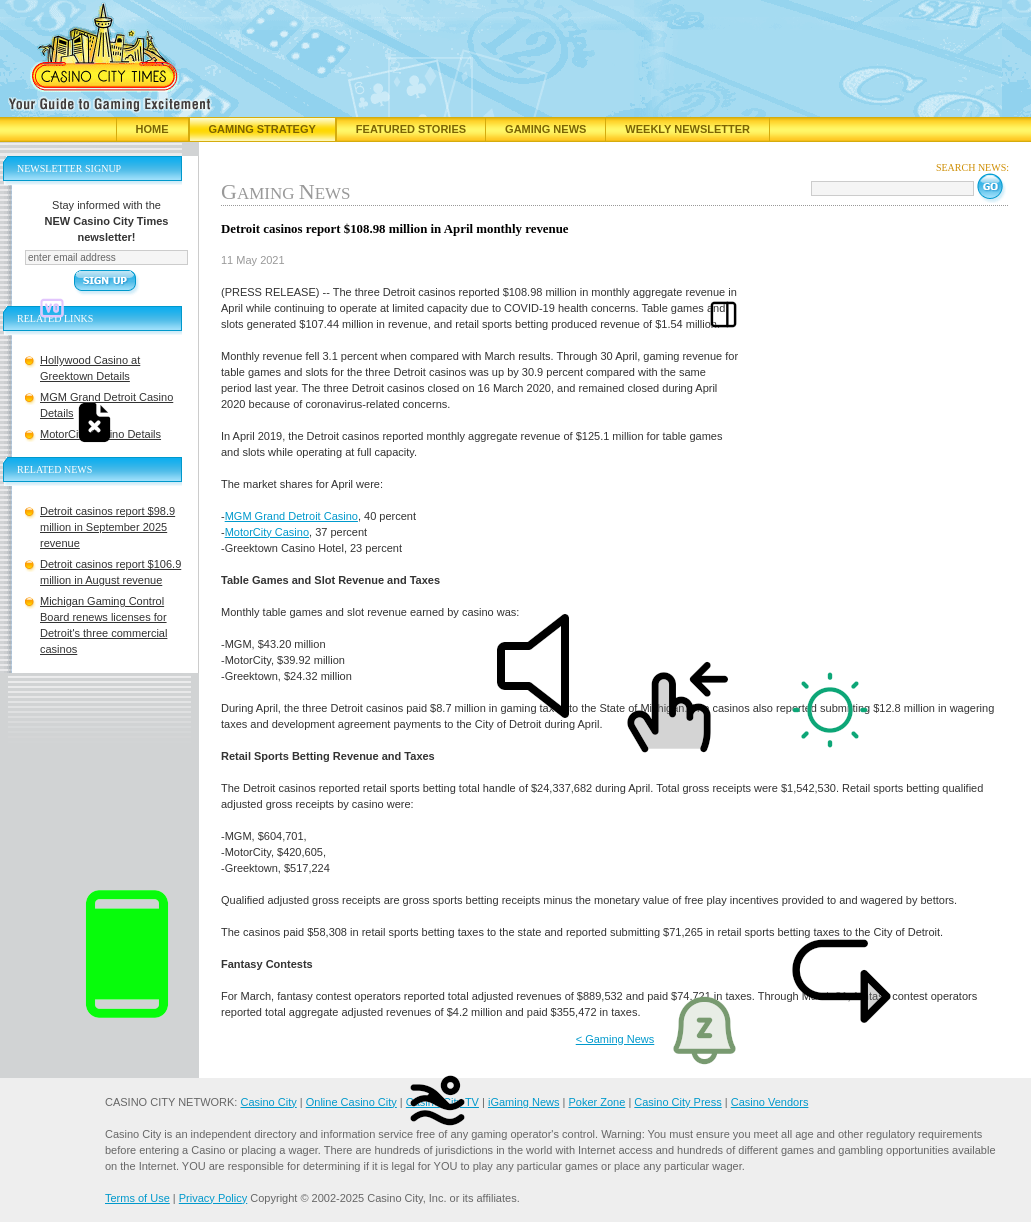 Image resolution: width=1031 pixels, height=1222 pixels. I want to click on reduce screen brightness, so click(830, 710).